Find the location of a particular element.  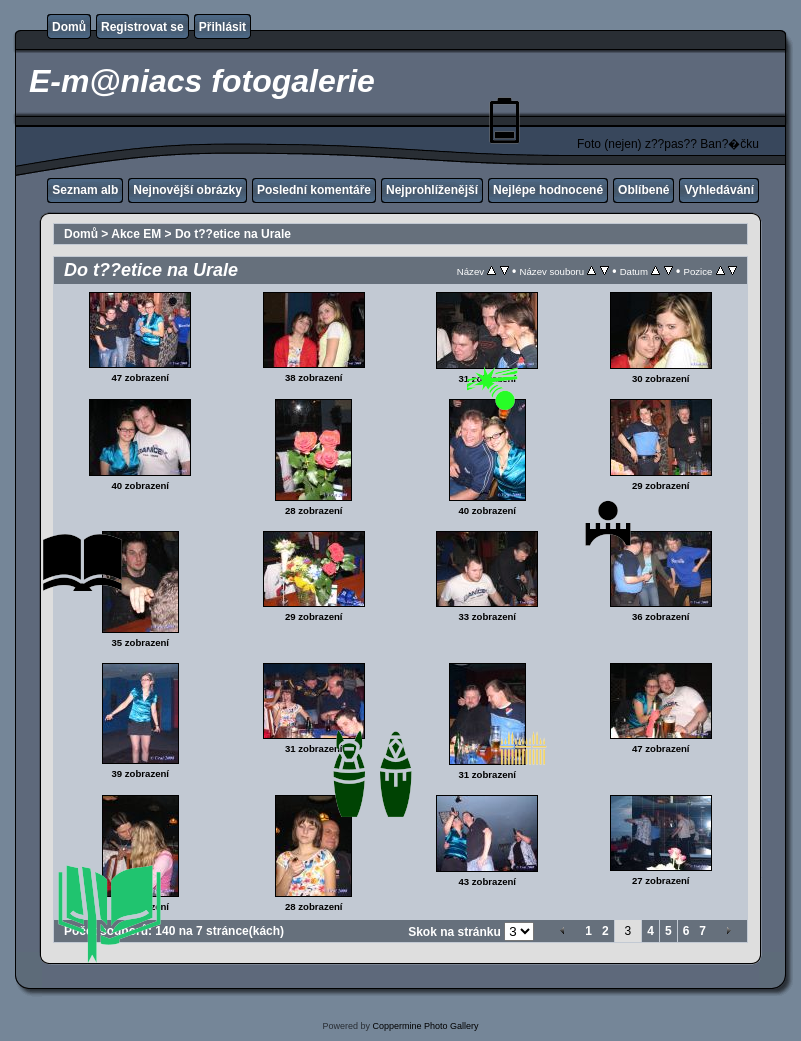

indicates low battery level at 25% is located at coordinates (504, 120).